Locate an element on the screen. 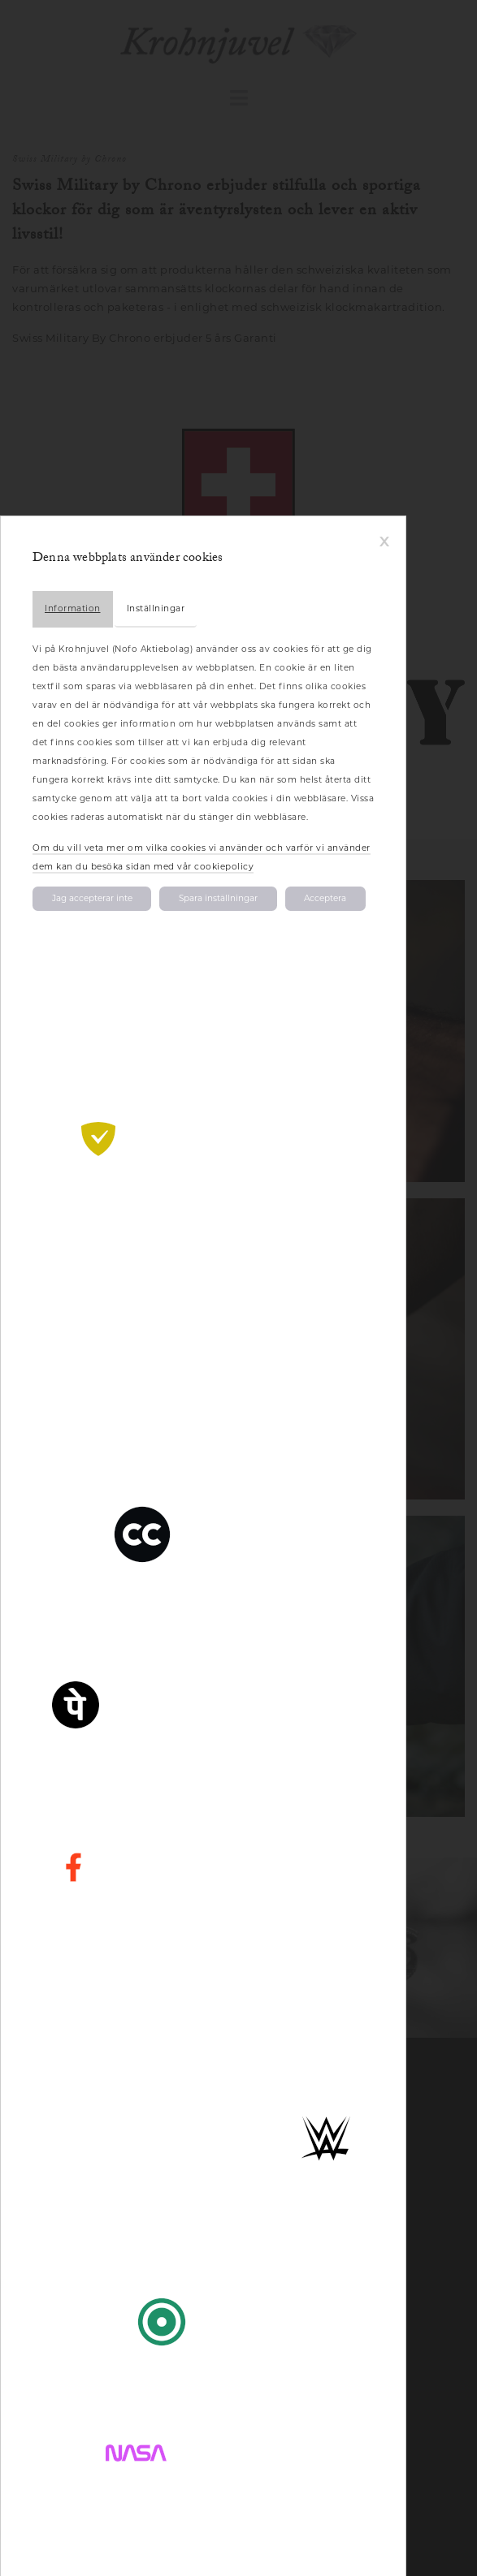 The width and height of the screenshot is (477, 2576). enable focus or do not disturb mode is located at coordinates (162, 2322).